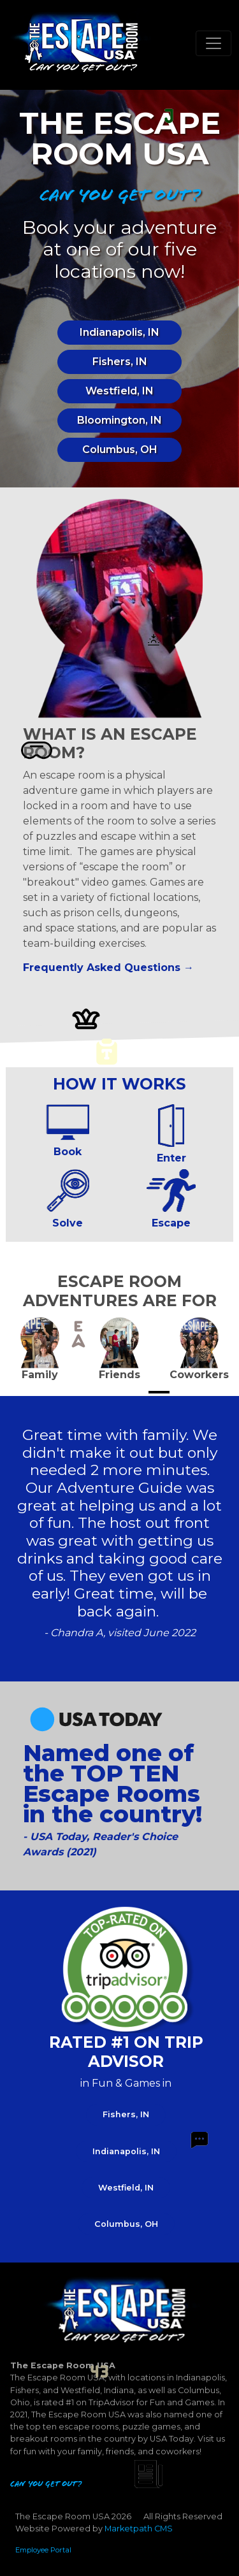 The width and height of the screenshot is (239, 2576). I want to click on open messaging or chat, so click(199, 2140).